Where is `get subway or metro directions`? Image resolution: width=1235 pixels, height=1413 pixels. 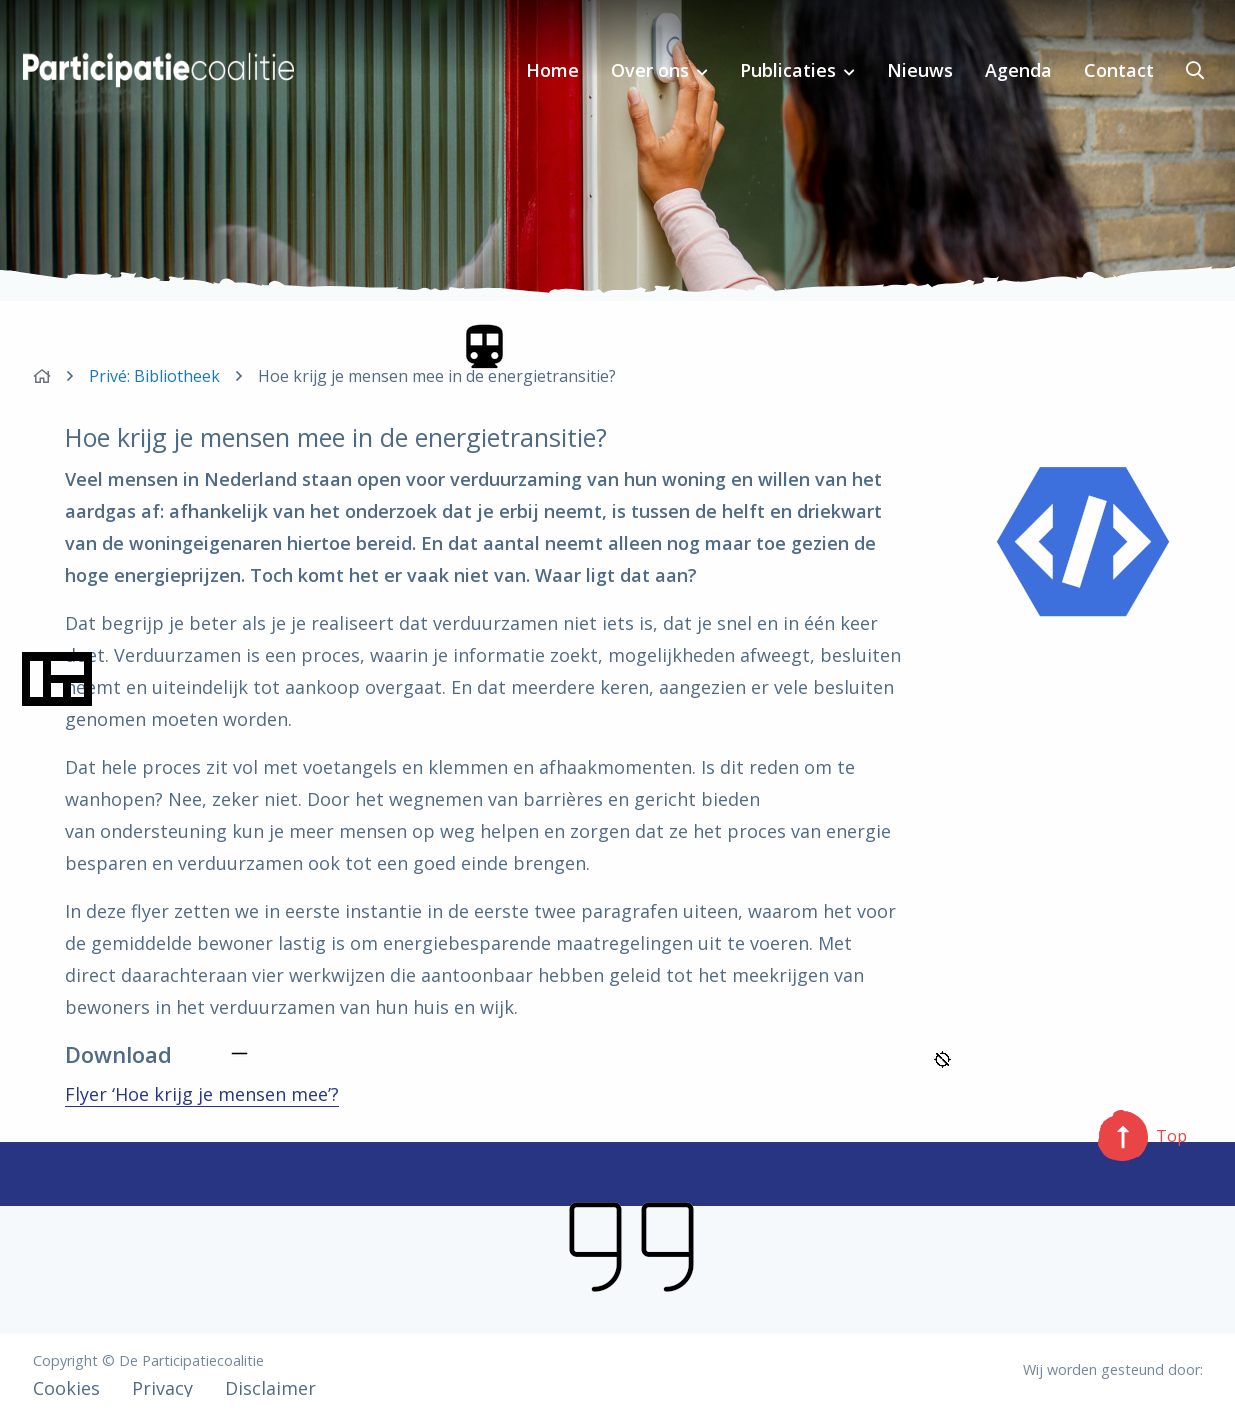 get subway or metro directions is located at coordinates (484, 347).